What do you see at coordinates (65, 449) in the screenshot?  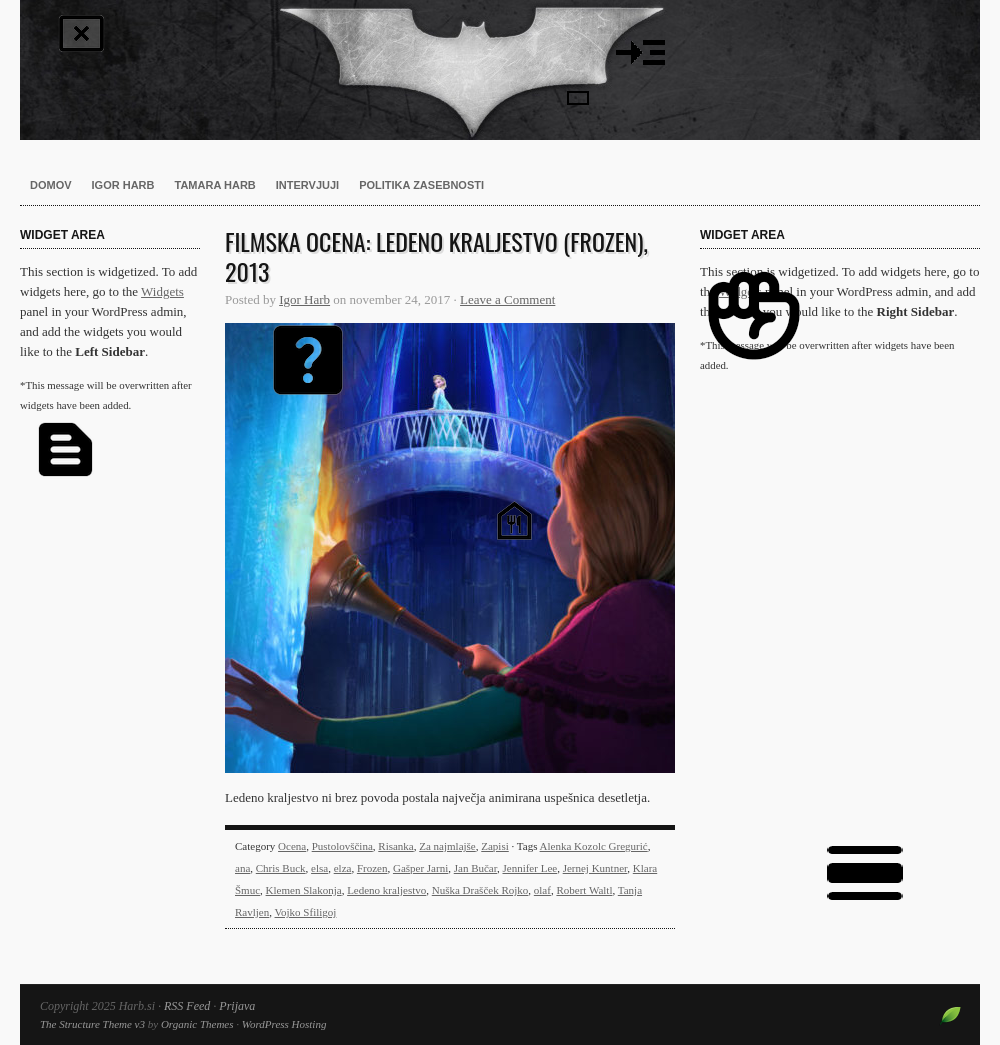 I see `view text snippet or document preview` at bounding box center [65, 449].